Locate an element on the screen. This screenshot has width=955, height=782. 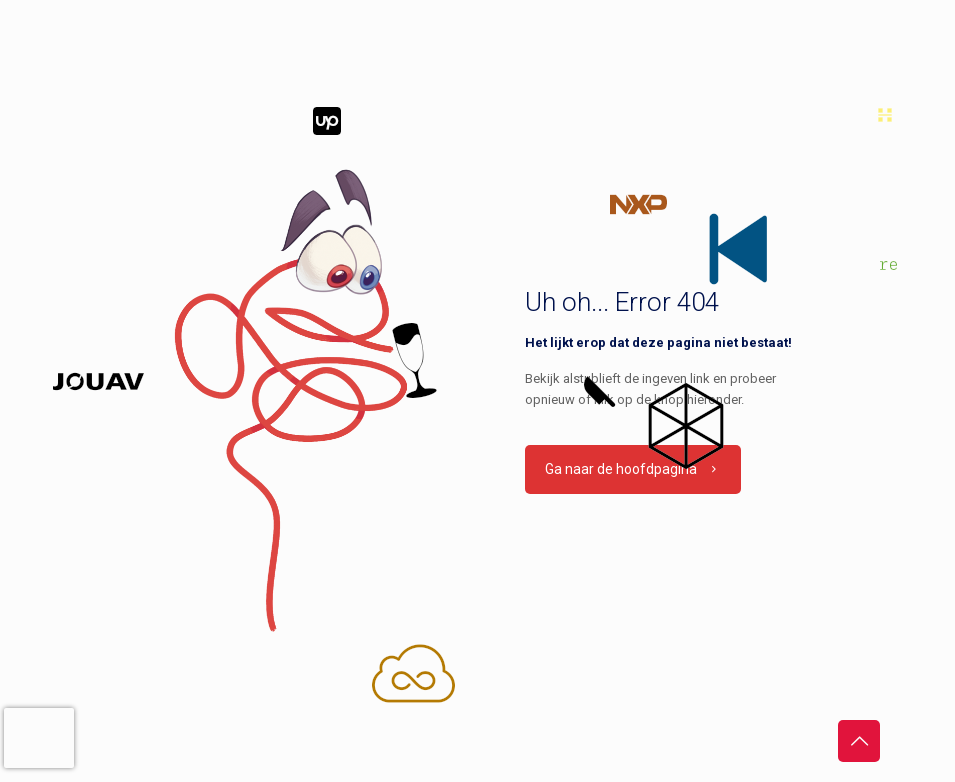
wine compatibility layer application logo is located at coordinates (414, 360).